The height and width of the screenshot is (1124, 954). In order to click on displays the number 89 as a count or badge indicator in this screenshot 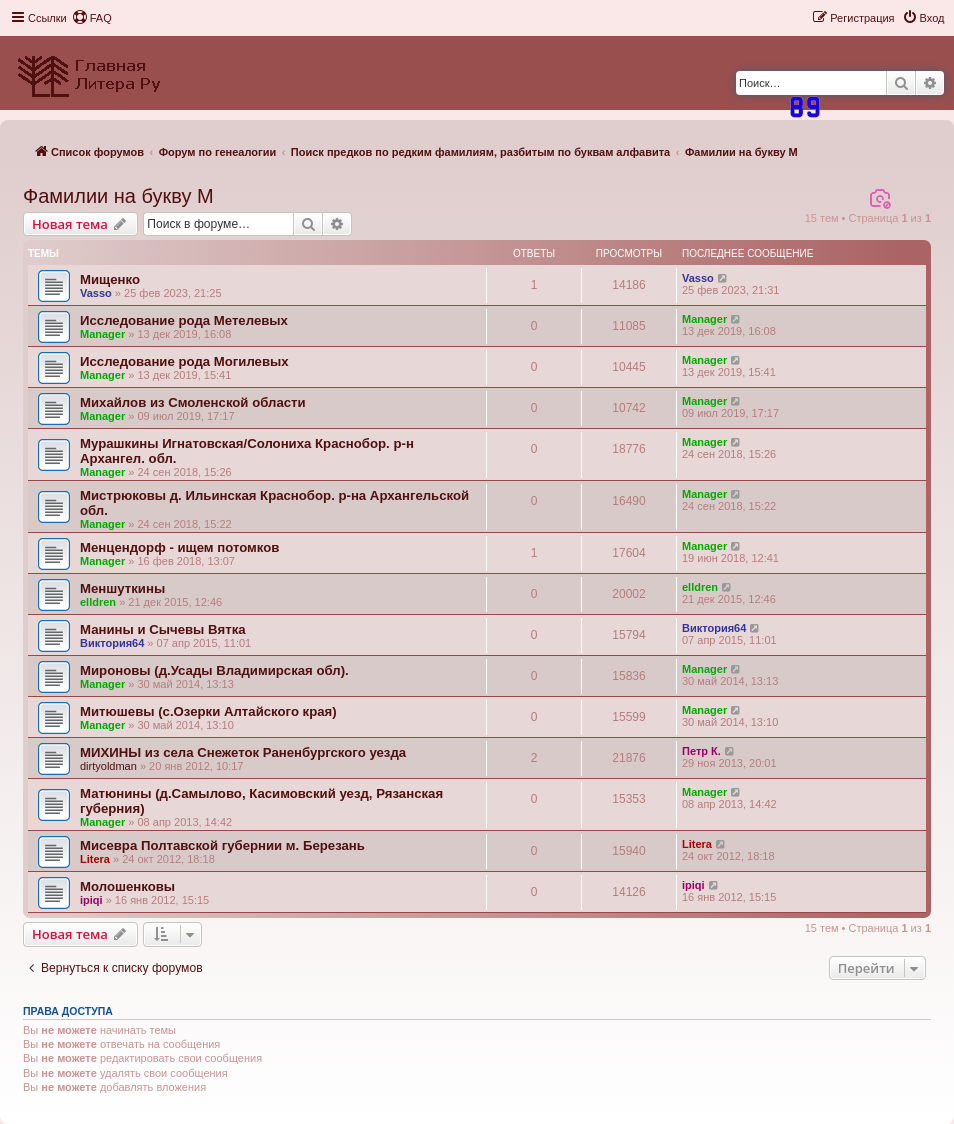, I will do `click(805, 107)`.